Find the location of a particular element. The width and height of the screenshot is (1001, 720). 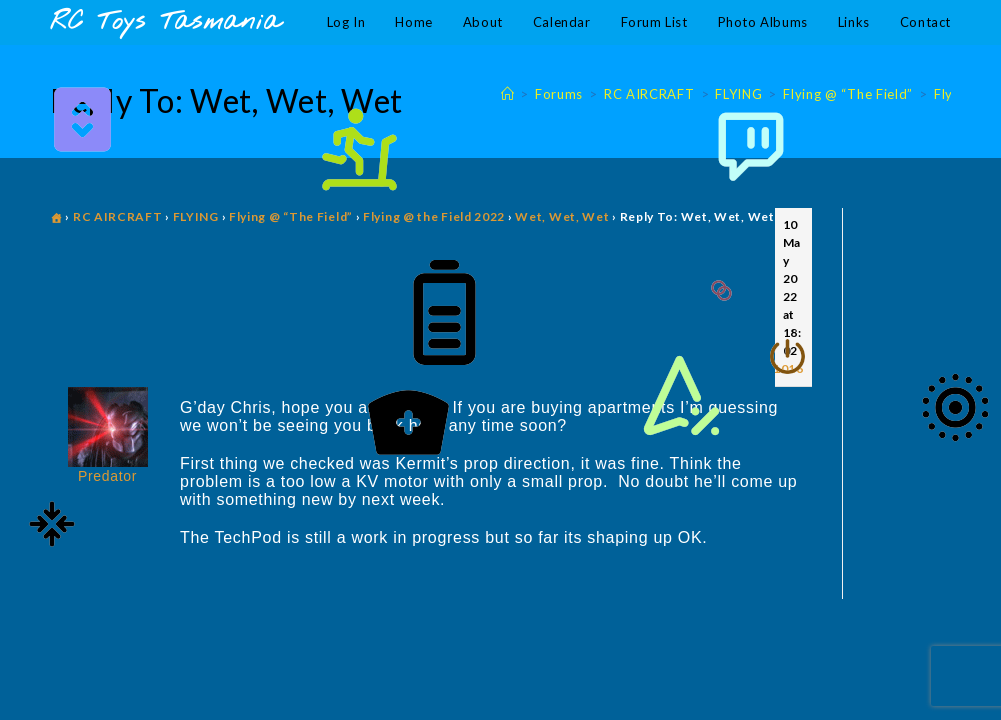

view discounted or sale locations nearby is located at coordinates (679, 395).